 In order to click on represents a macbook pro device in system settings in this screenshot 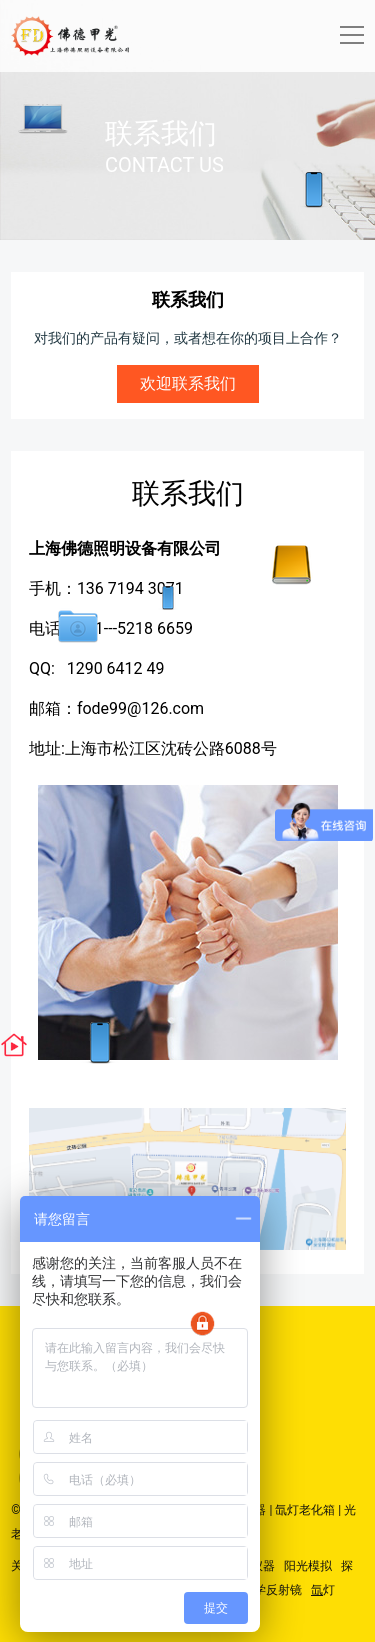, I will do `click(43, 118)`.